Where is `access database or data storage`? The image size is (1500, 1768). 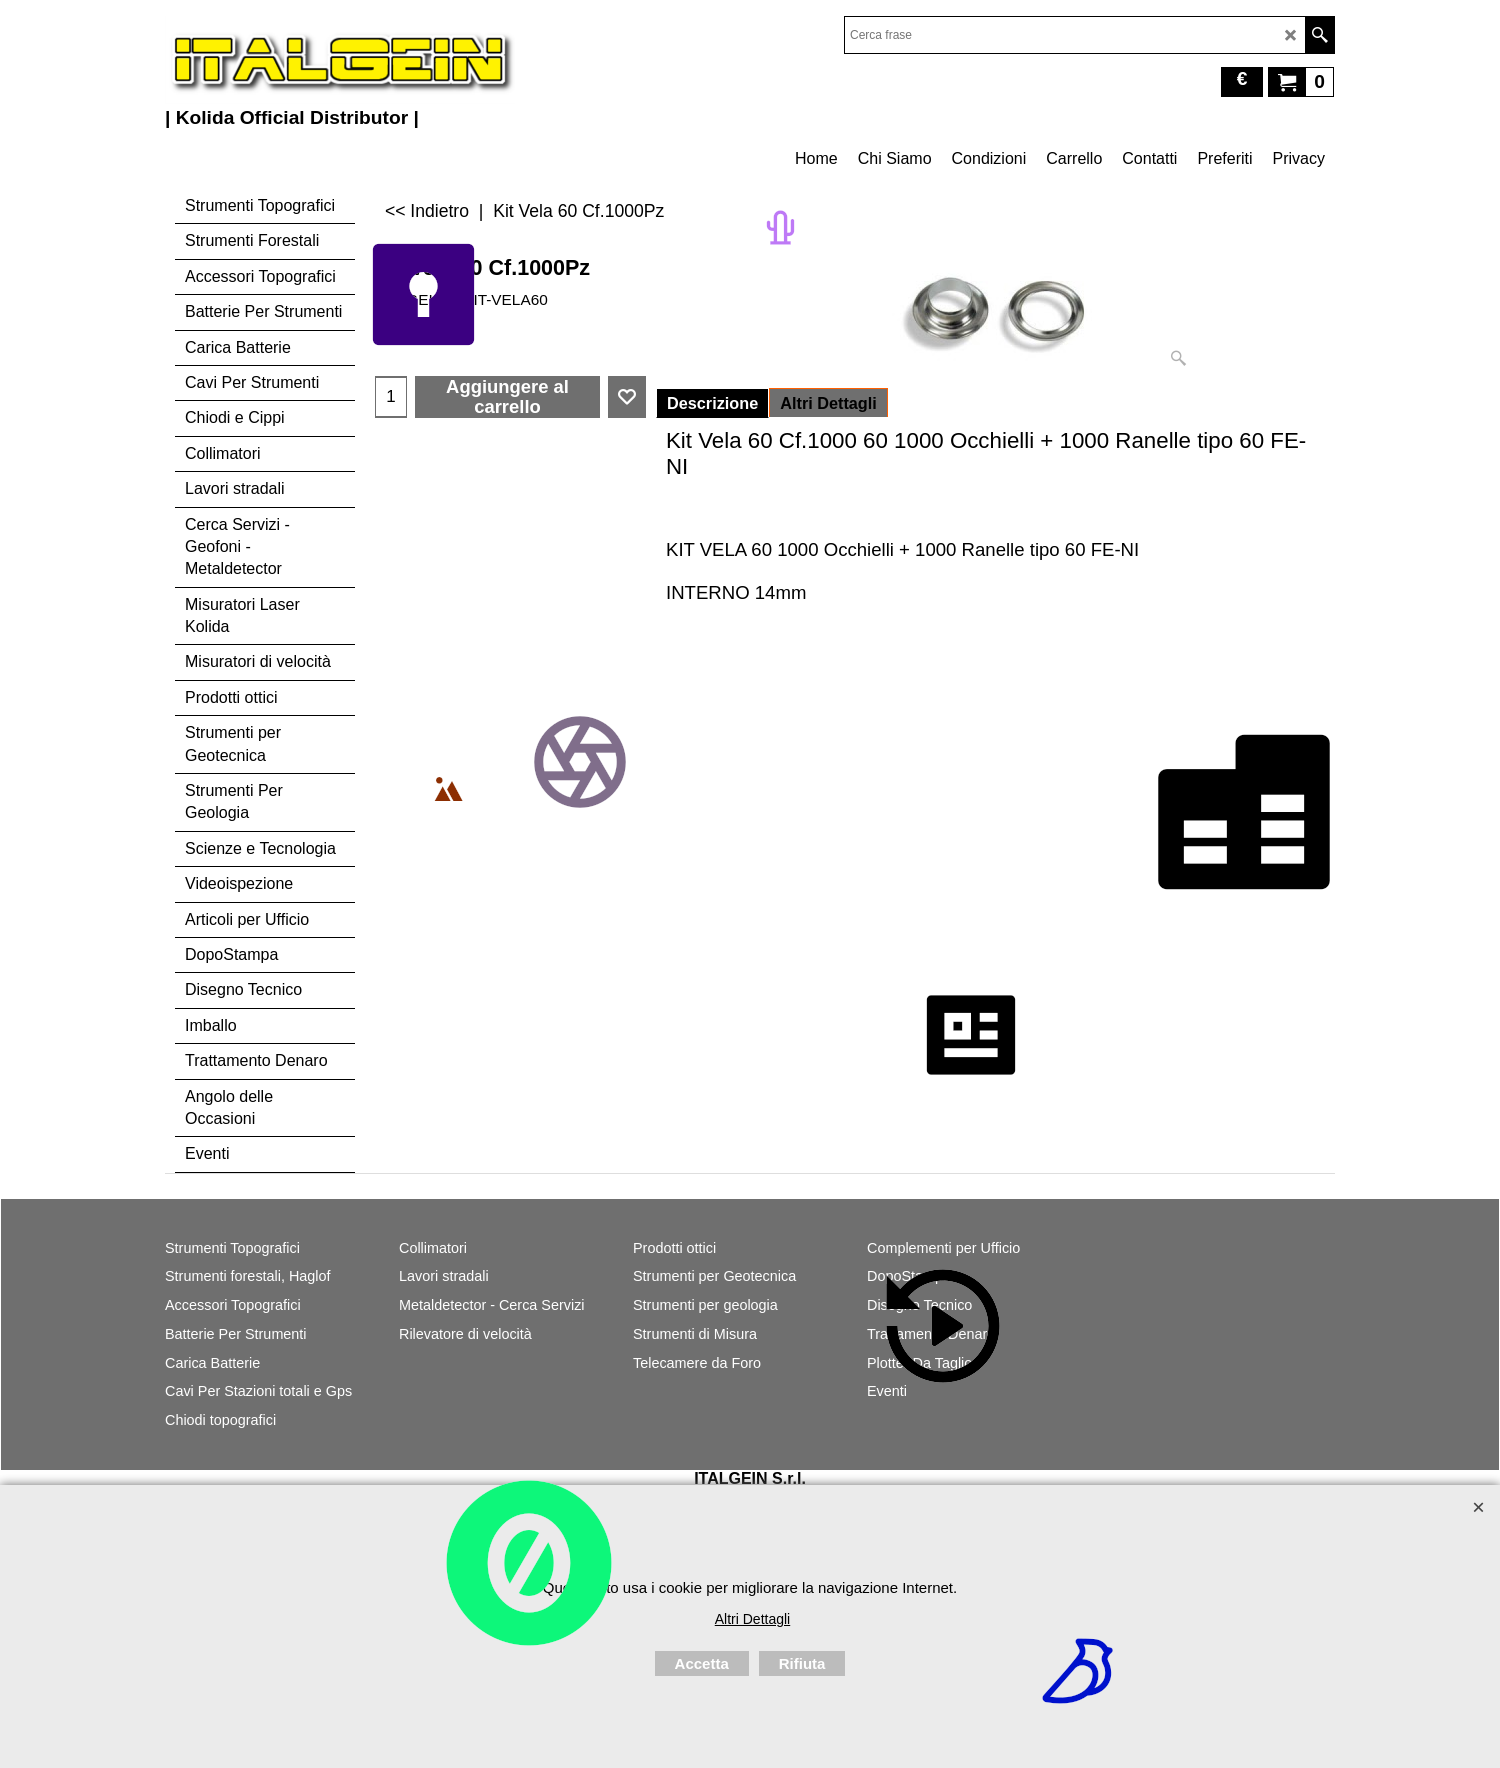
access database or data storage is located at coordinates (1244, 812).